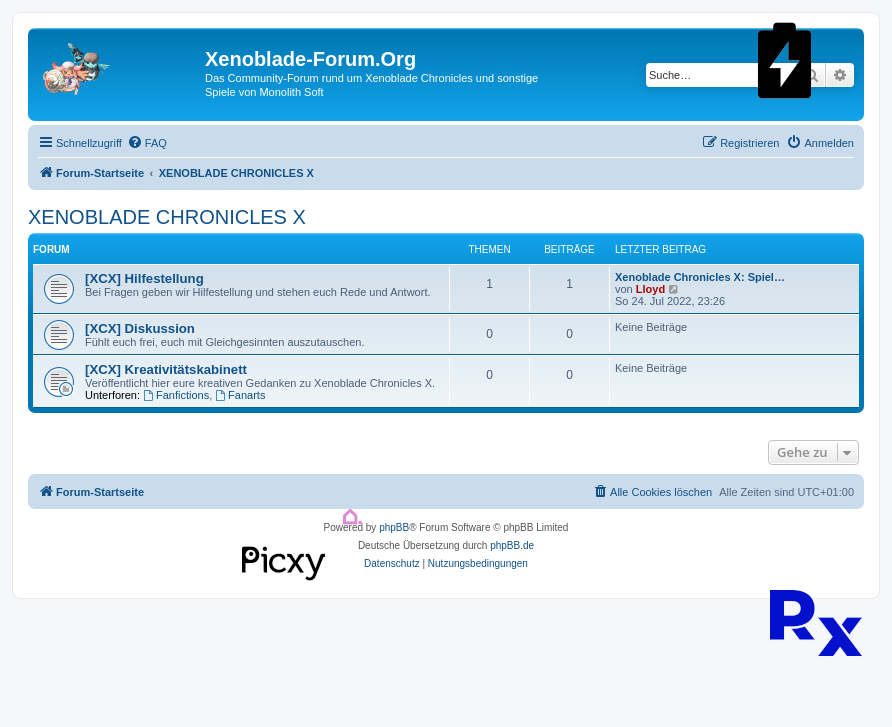 The width and height of the screenshot is (892, 727). What do you see at coordinates (816, 623) in the screenshot?
I see `open Reactive Resume app` at bounding box center [816, 623].